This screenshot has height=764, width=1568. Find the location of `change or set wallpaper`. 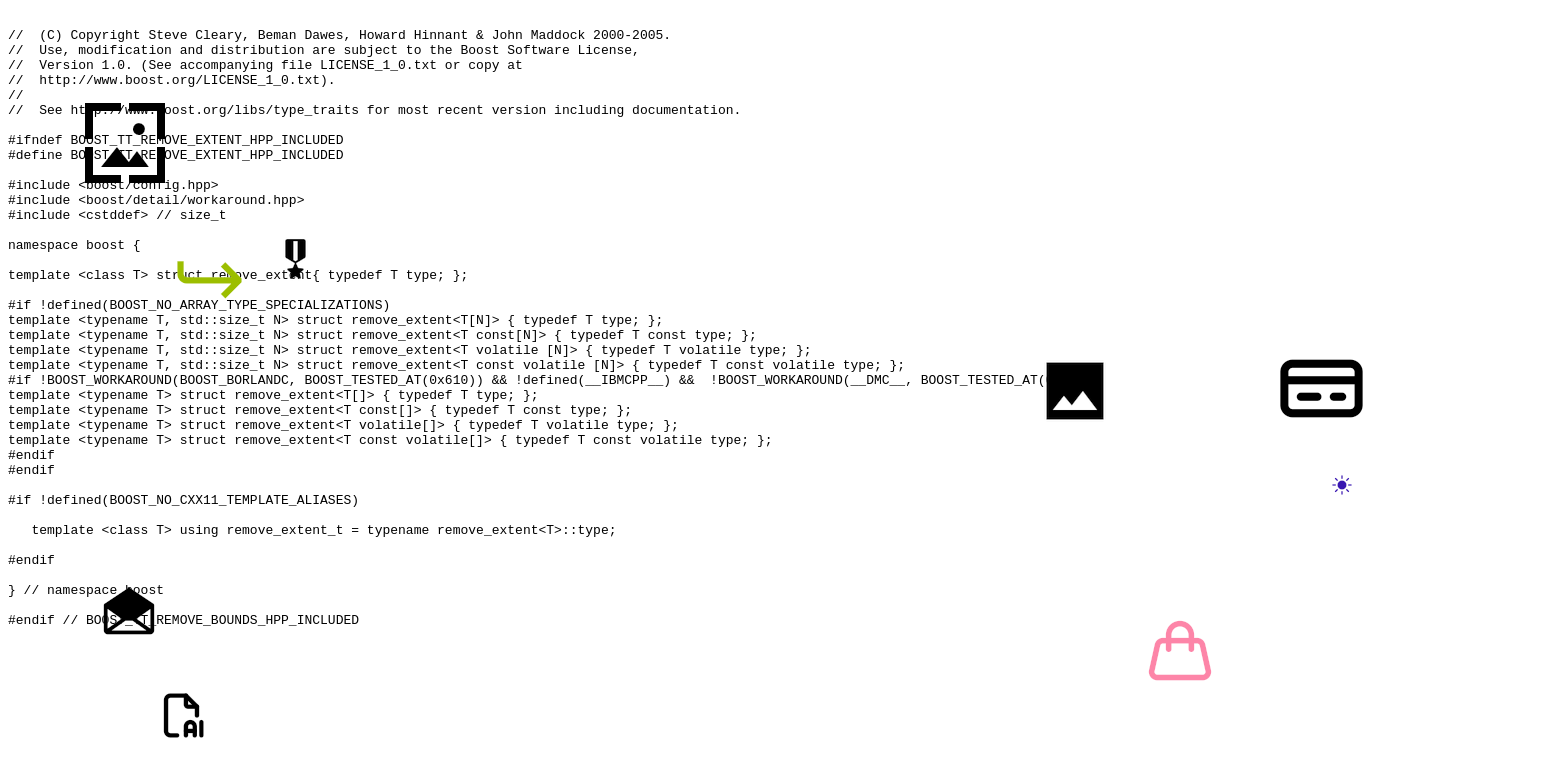

change or set wallpaper is located at coordinates (125, 143).